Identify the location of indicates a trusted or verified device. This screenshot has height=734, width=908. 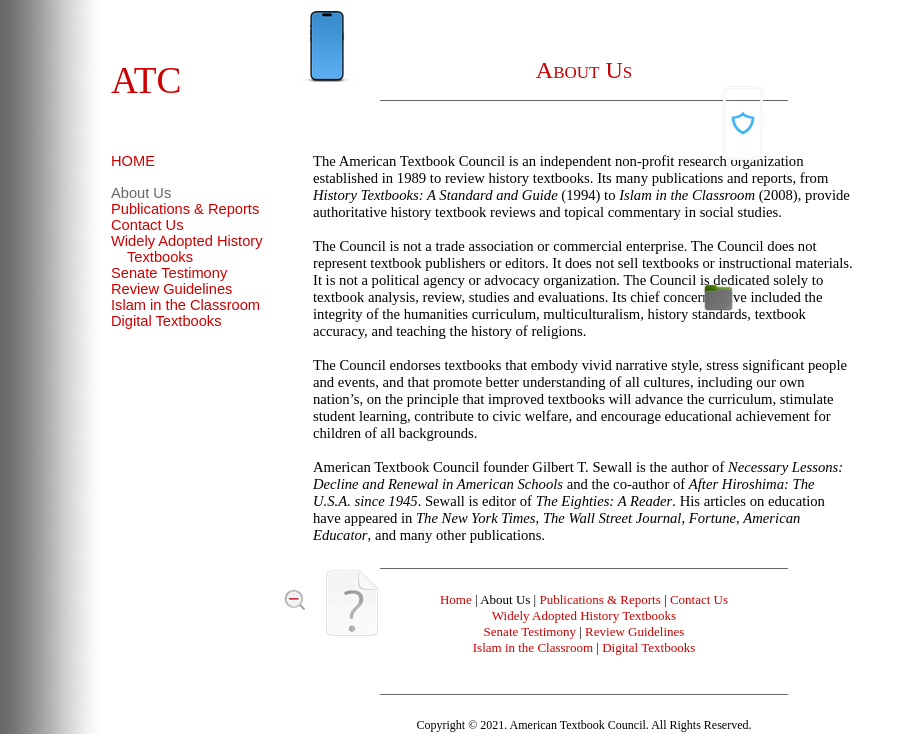
(743, 123).